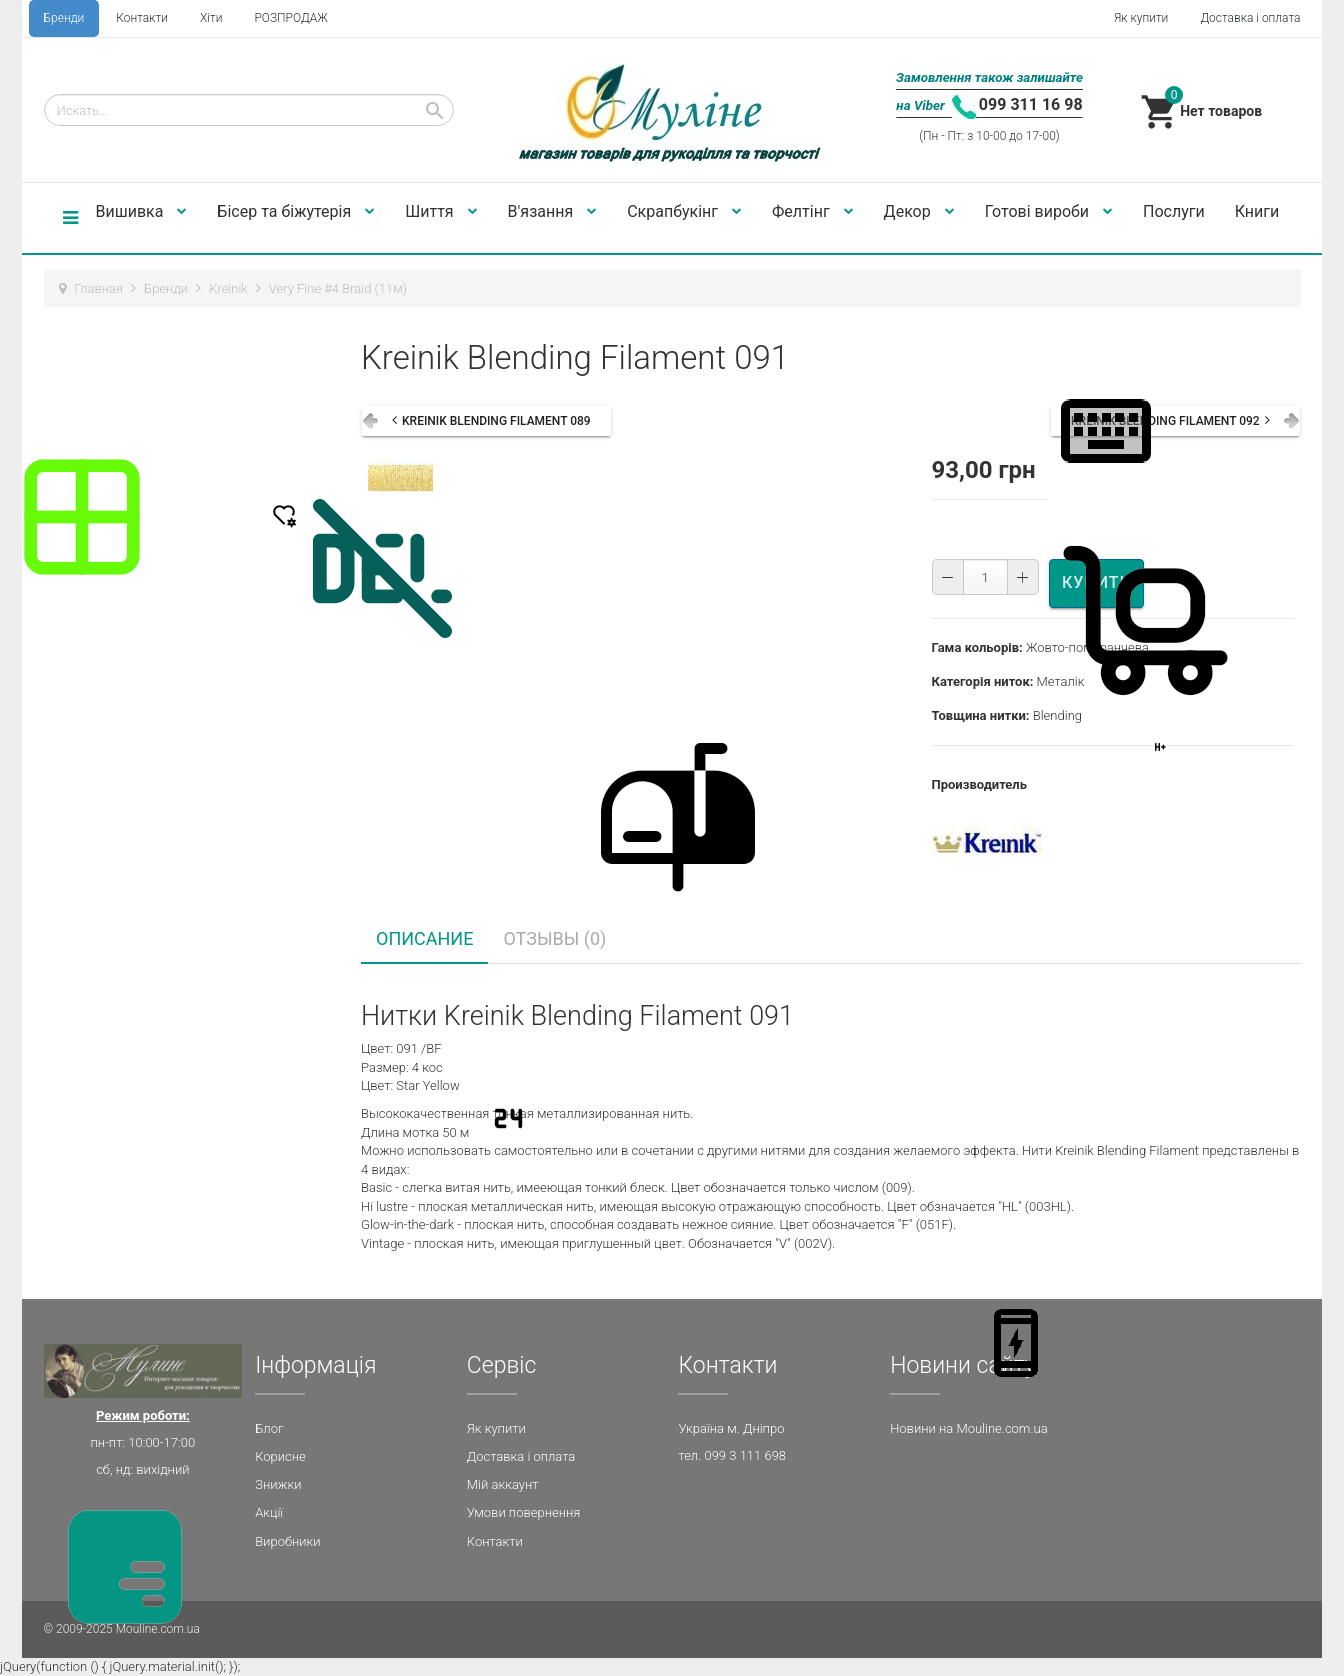  Describe the element at coordinates (382, 568) in the screenshot. I see `http delete request disabled or unavailable` at that location.